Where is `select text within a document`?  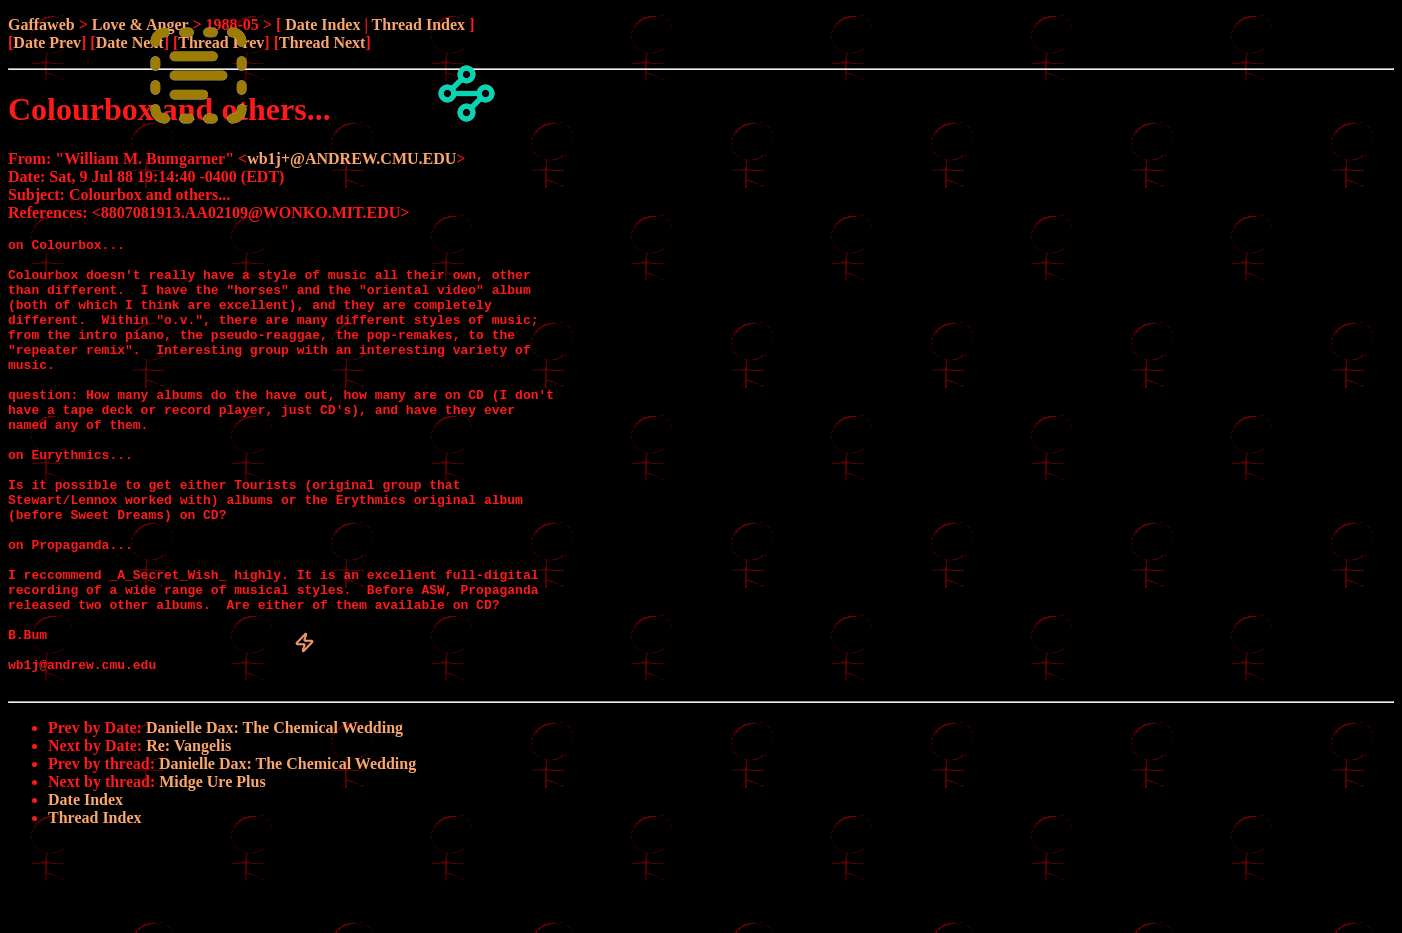 select text within a document is located at coordinates (198, 75).